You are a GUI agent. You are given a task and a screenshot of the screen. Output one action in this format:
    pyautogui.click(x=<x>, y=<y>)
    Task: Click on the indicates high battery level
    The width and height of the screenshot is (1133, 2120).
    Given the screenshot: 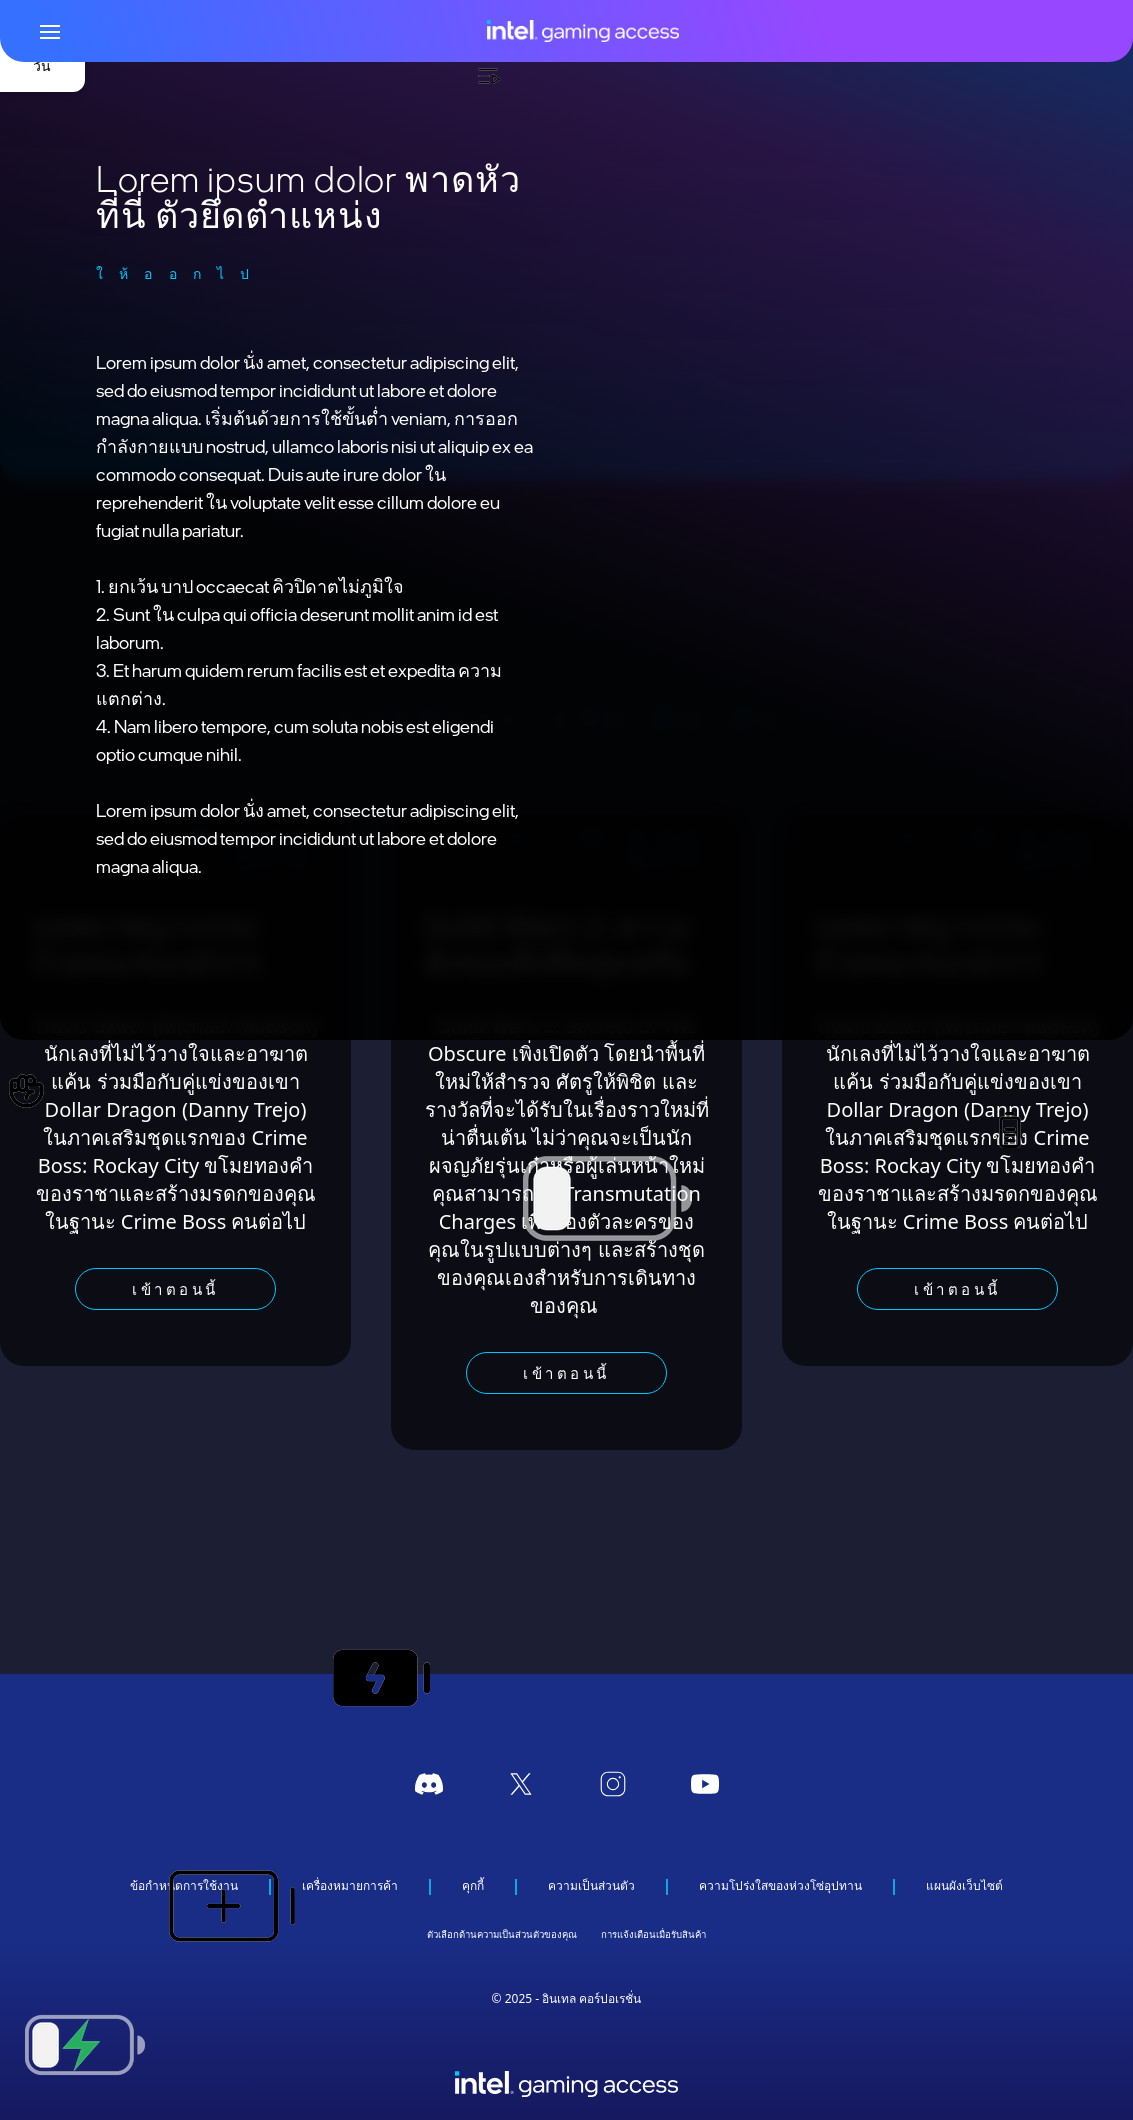 What is the action you would take?
    pyautogui.click(x=1010, y=1130)
    